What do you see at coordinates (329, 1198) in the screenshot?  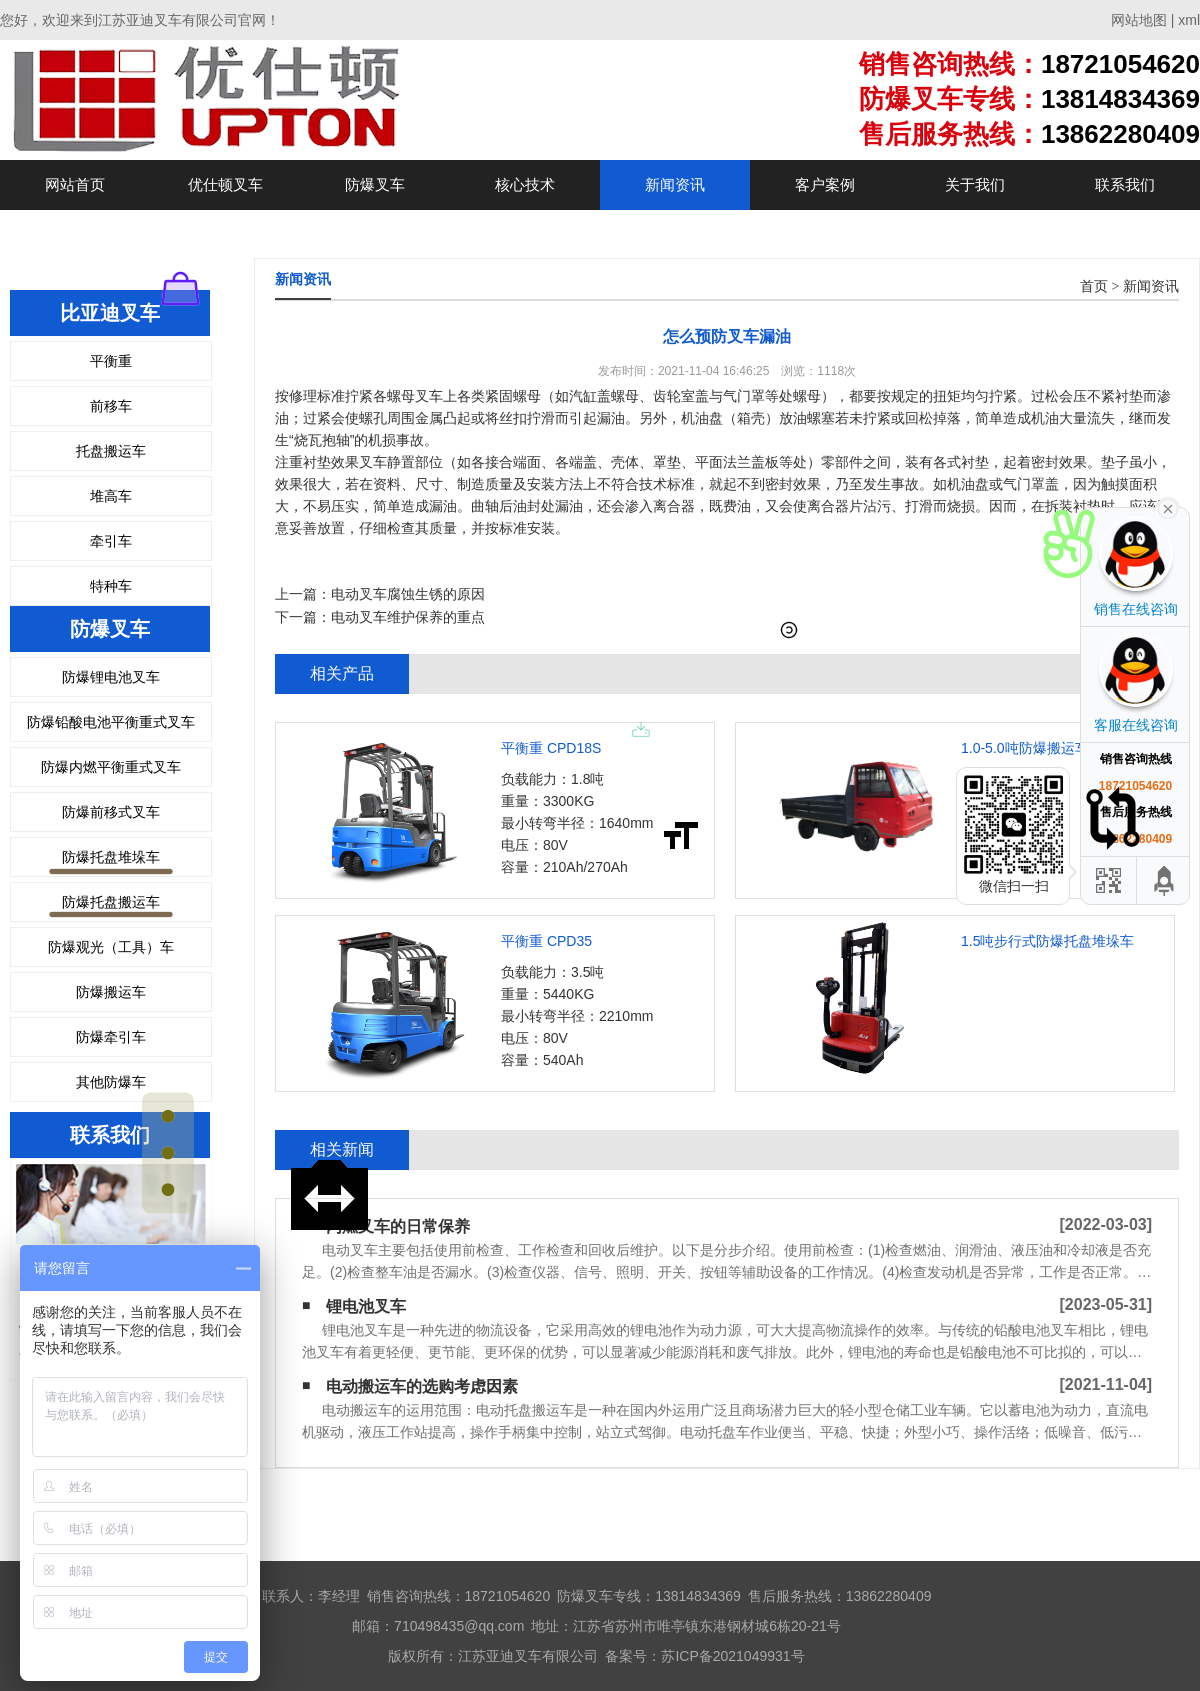 I see `switch between front and rear camera` at bounding box center [329, 1198].